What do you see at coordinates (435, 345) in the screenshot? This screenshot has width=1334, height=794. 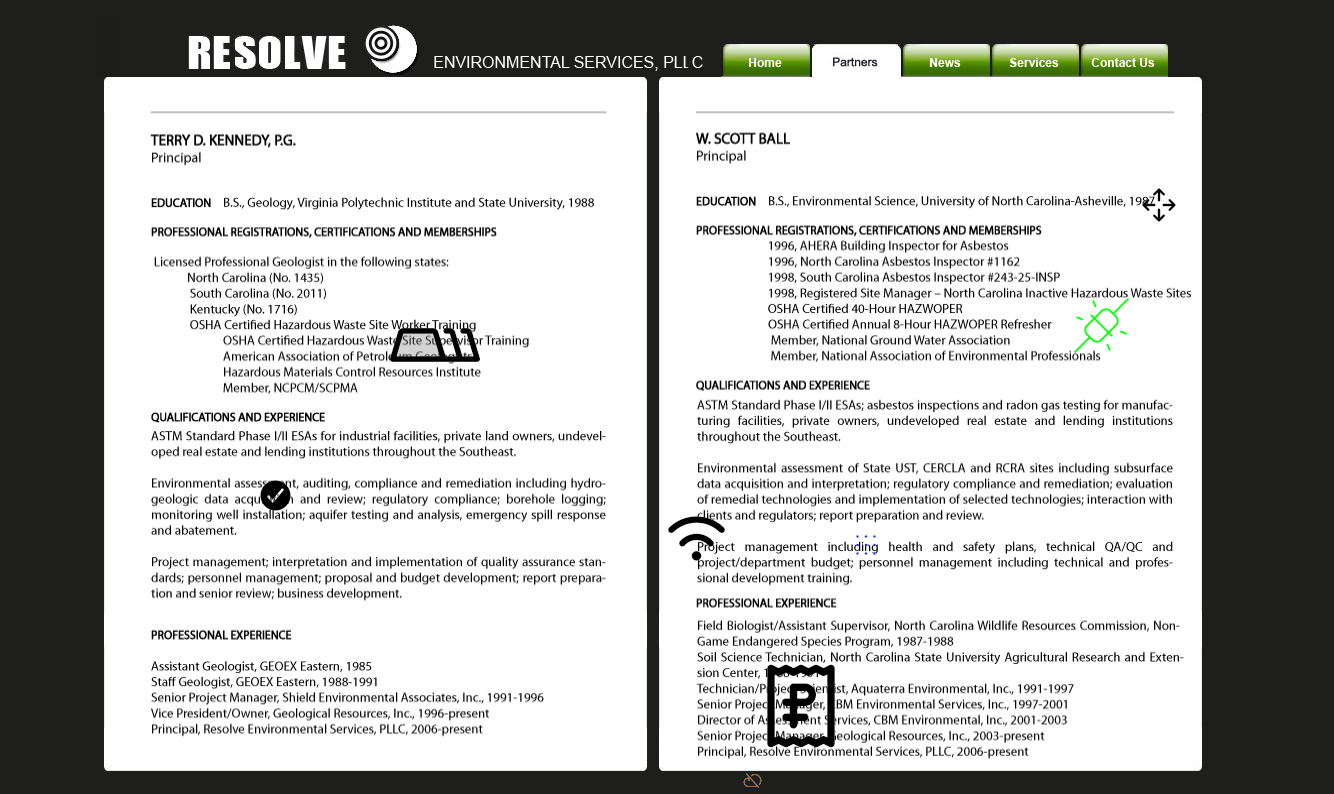 I see `switch between open browser tabs` at bounding box center [435, 345].